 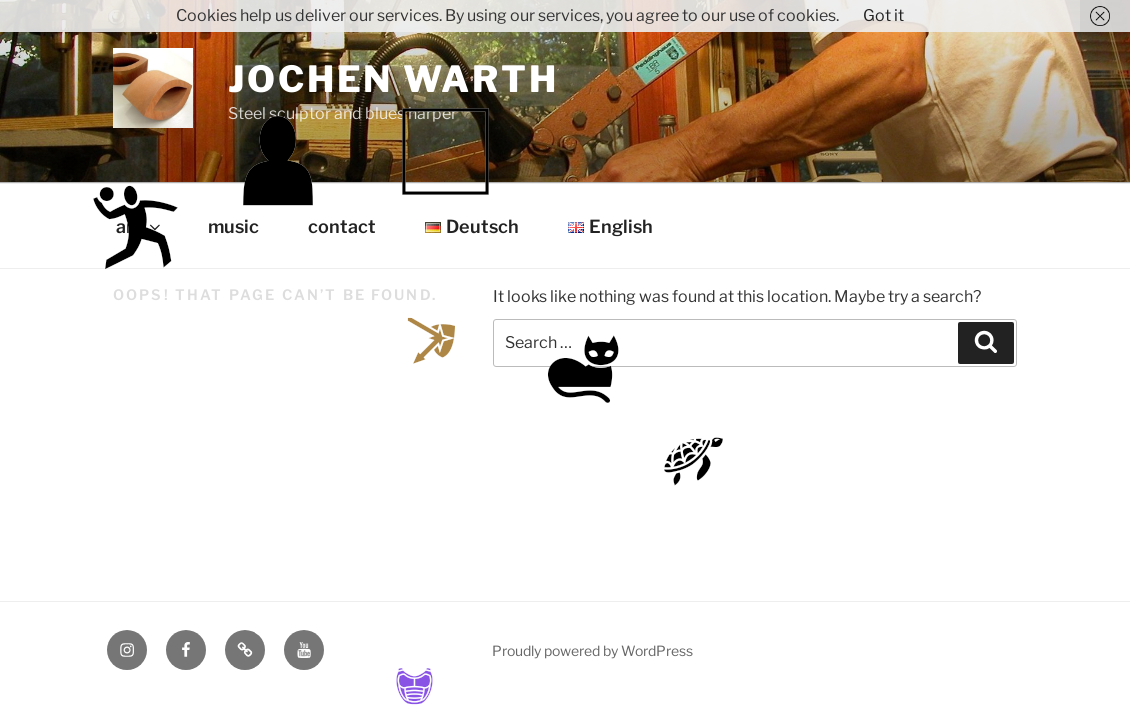 I want to click on stop media playback, so click(x=445, y=151).